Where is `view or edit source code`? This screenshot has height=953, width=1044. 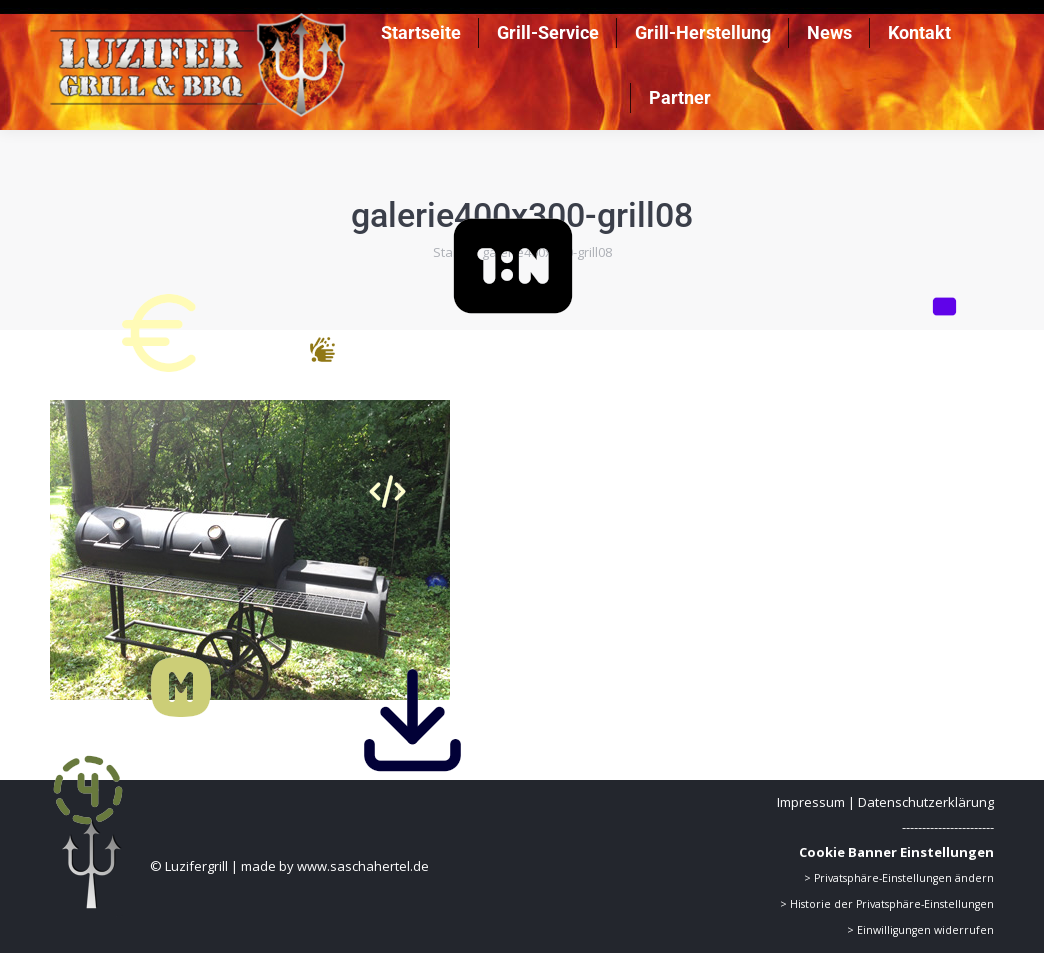 view or edit source code is located at coordinates (387, 491).